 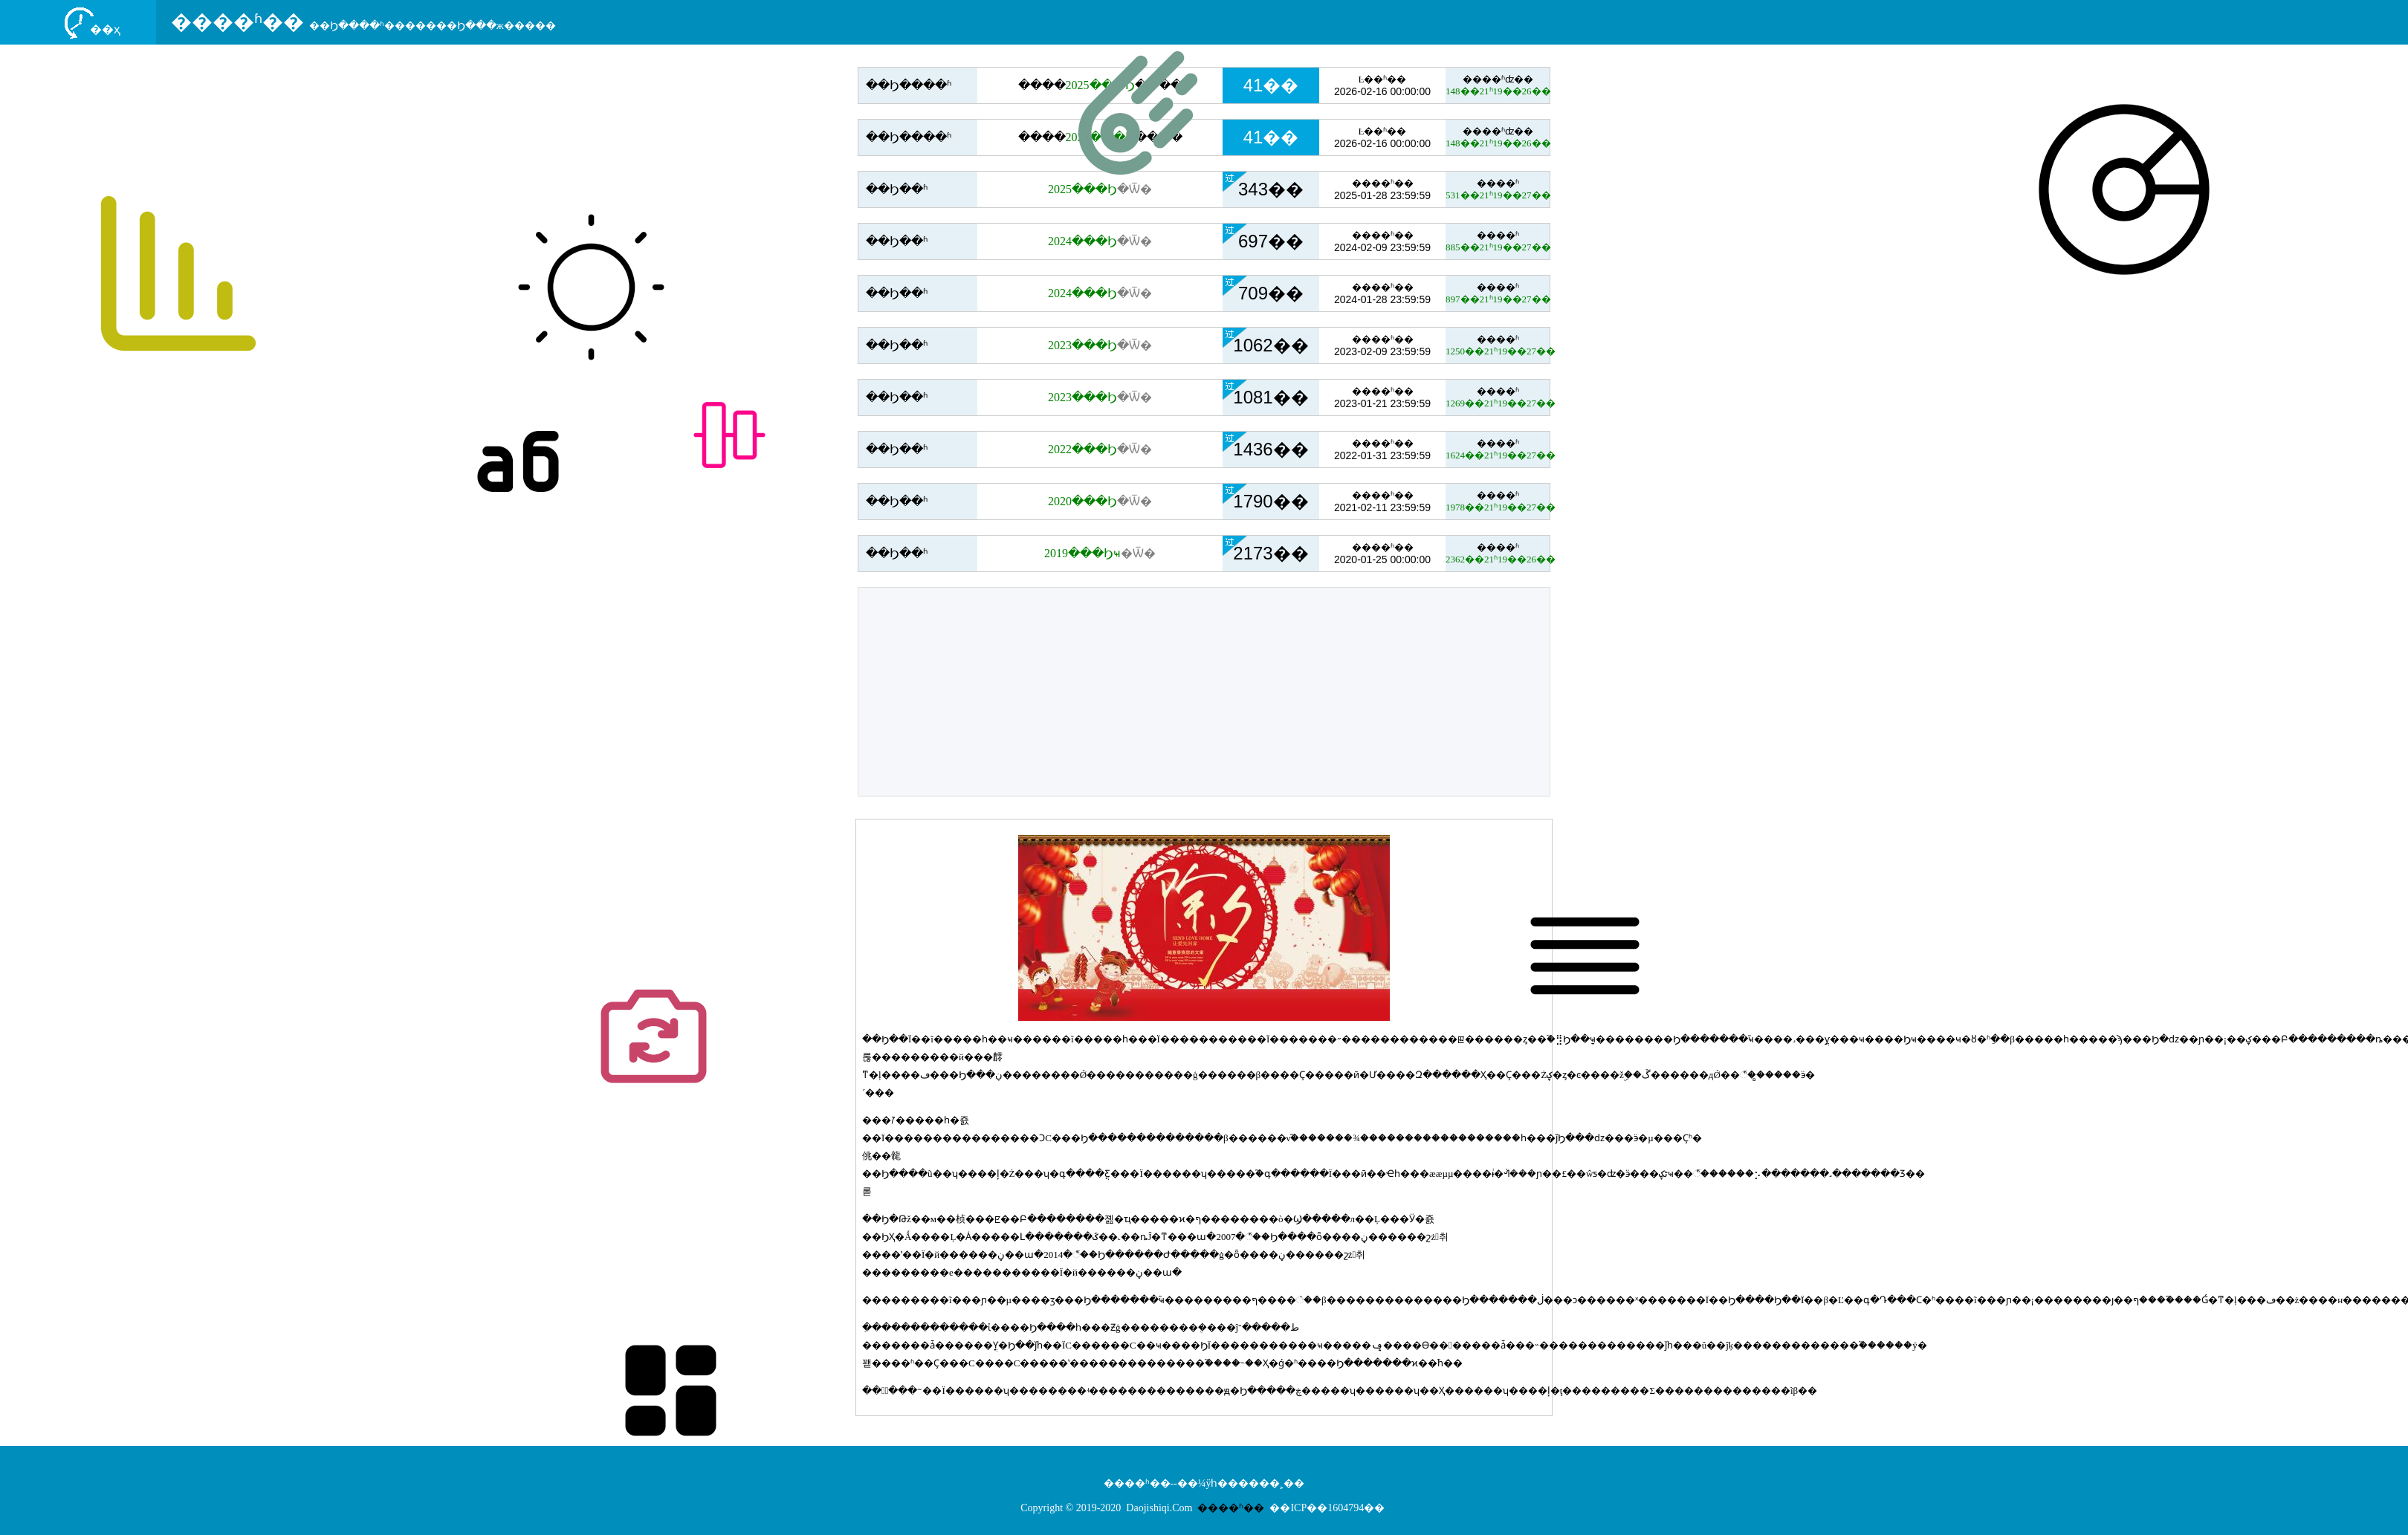 I want to click on open dashboard view, so click(x=670, y=1390).